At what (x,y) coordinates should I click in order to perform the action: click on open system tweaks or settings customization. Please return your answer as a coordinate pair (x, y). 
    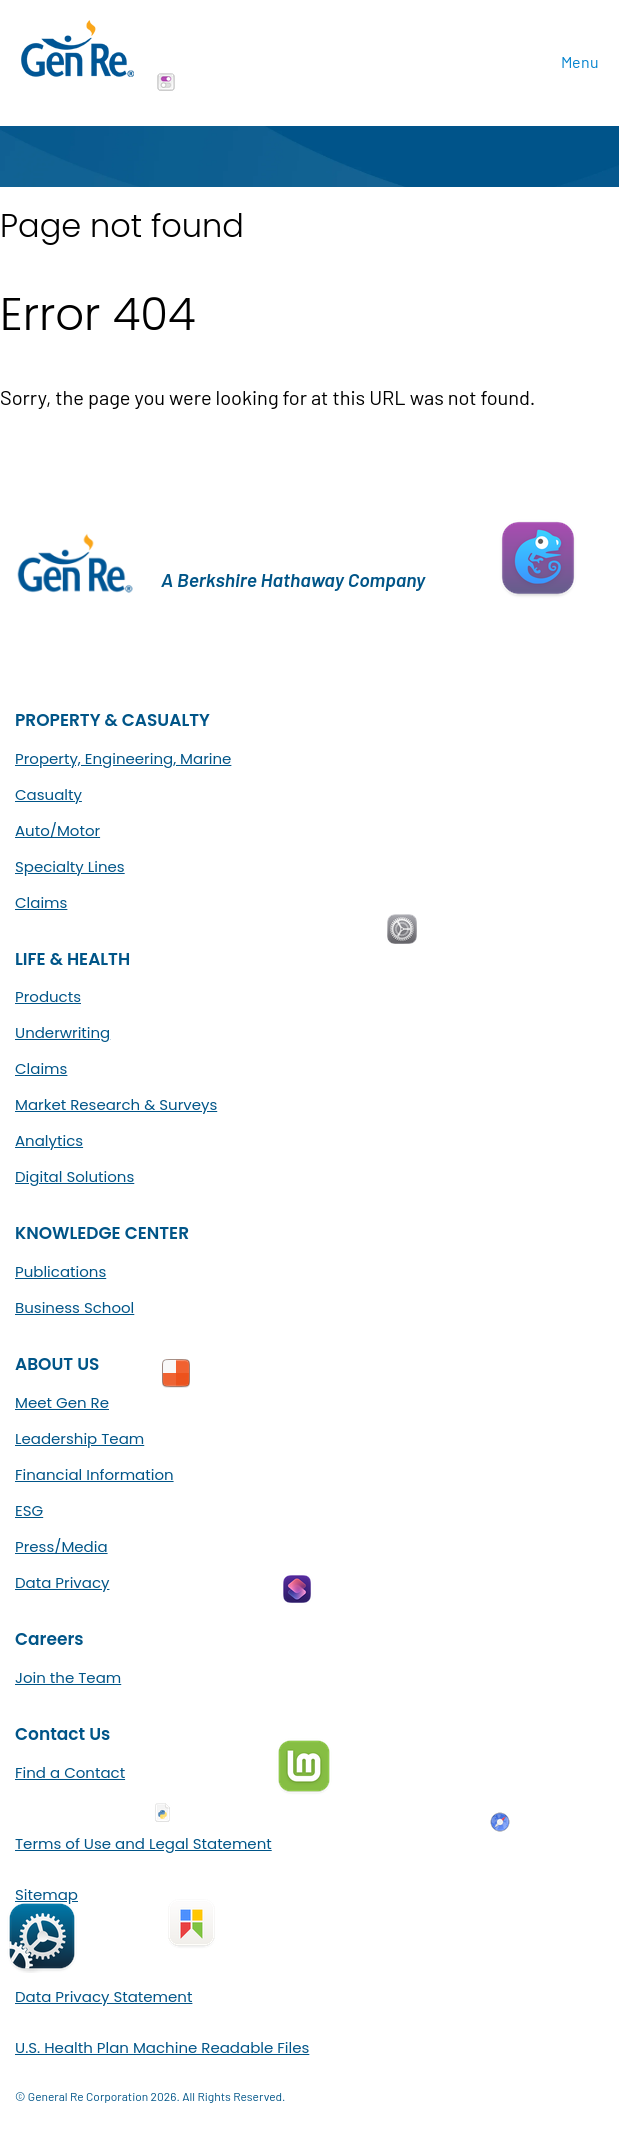
    Looking at the image, I should click on (166, 82).